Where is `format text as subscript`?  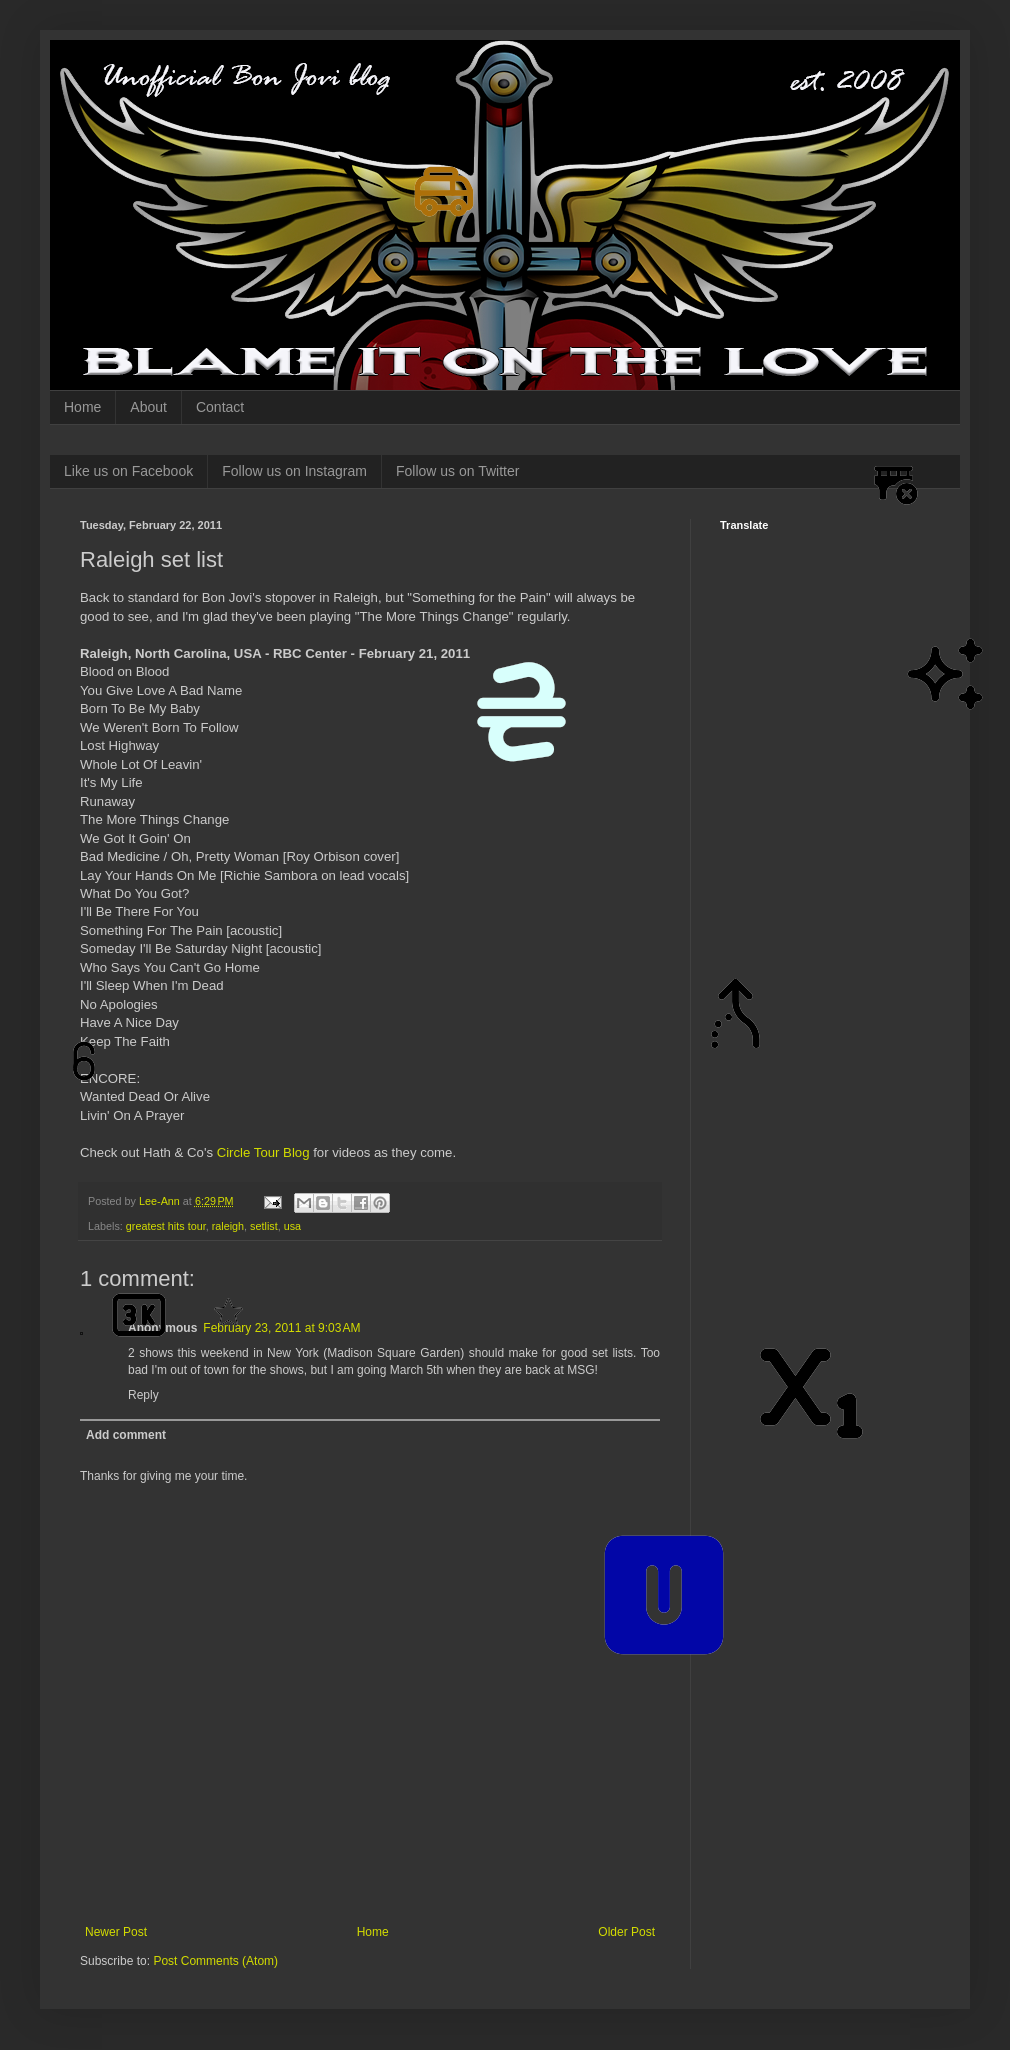 format text as subscript is located at coordinates (805, 1387).